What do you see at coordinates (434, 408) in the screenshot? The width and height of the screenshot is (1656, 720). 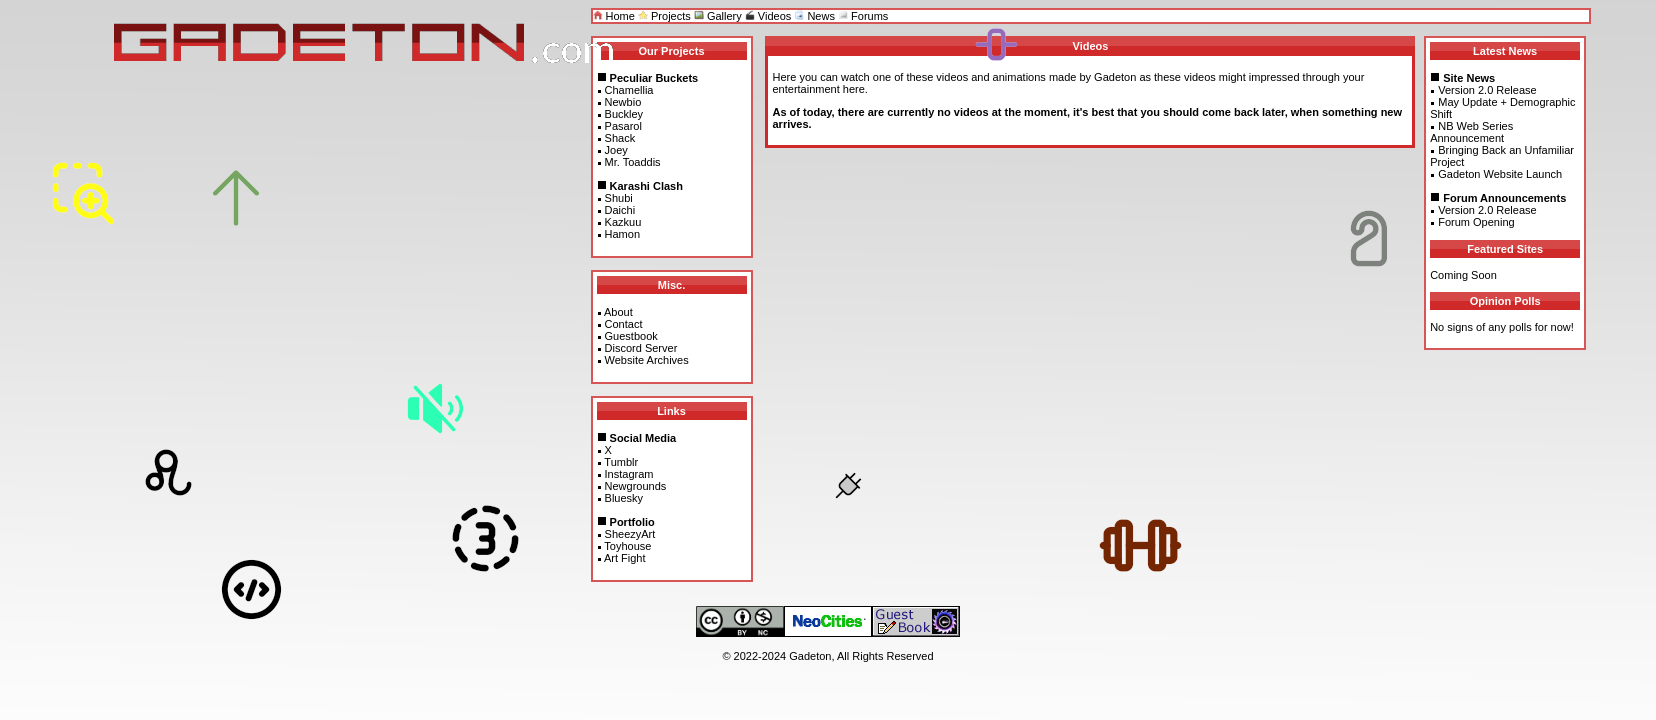 I see `mute audio or sound` at bounding box center [434, 408].